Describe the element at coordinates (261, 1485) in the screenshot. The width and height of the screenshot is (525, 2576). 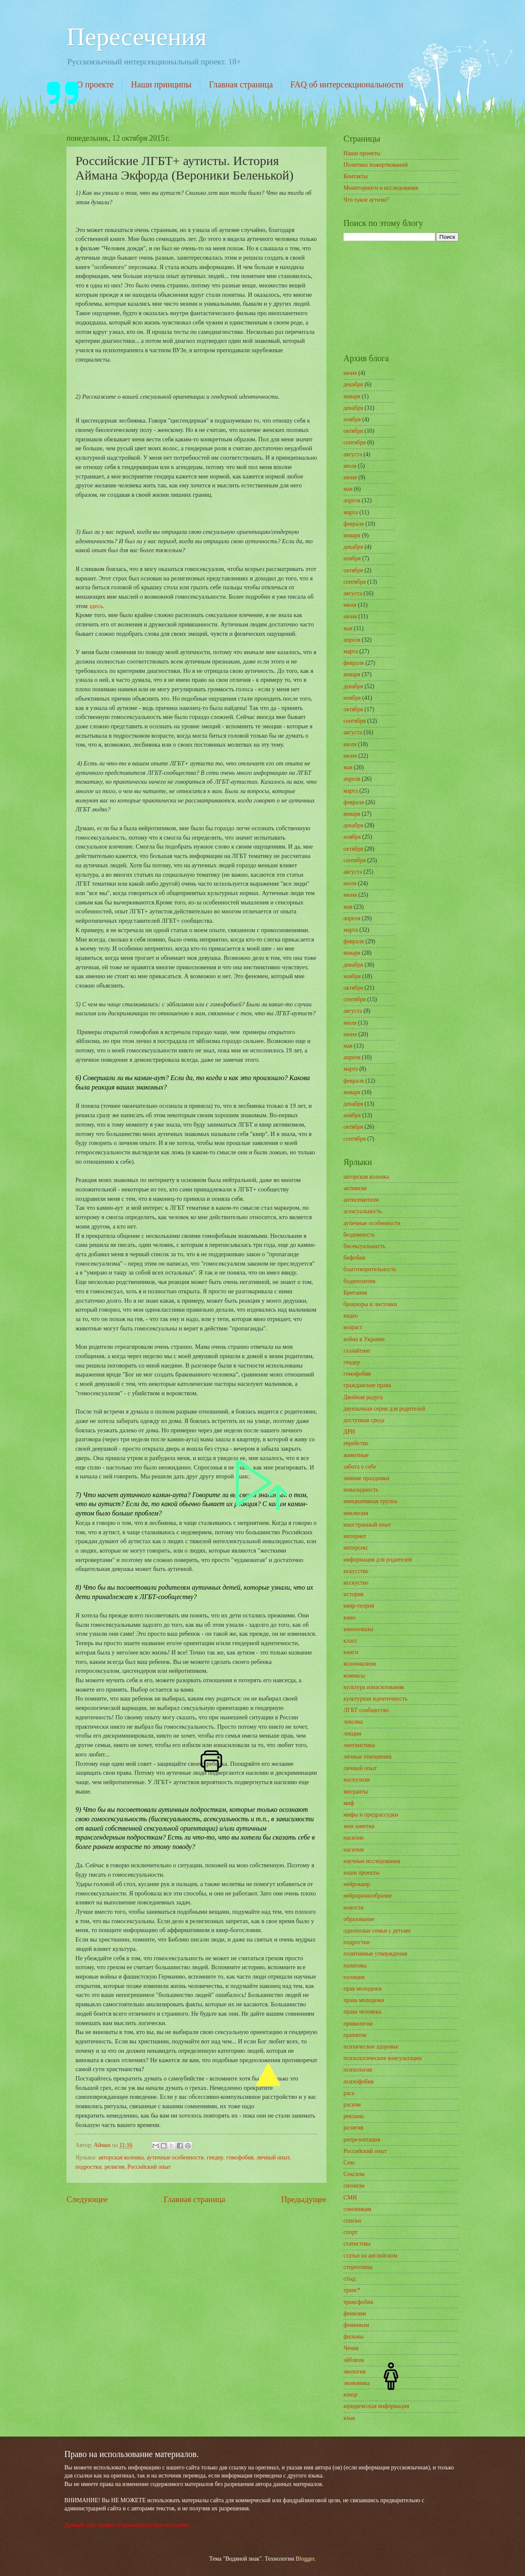
I see `run code in cell above` at that location.